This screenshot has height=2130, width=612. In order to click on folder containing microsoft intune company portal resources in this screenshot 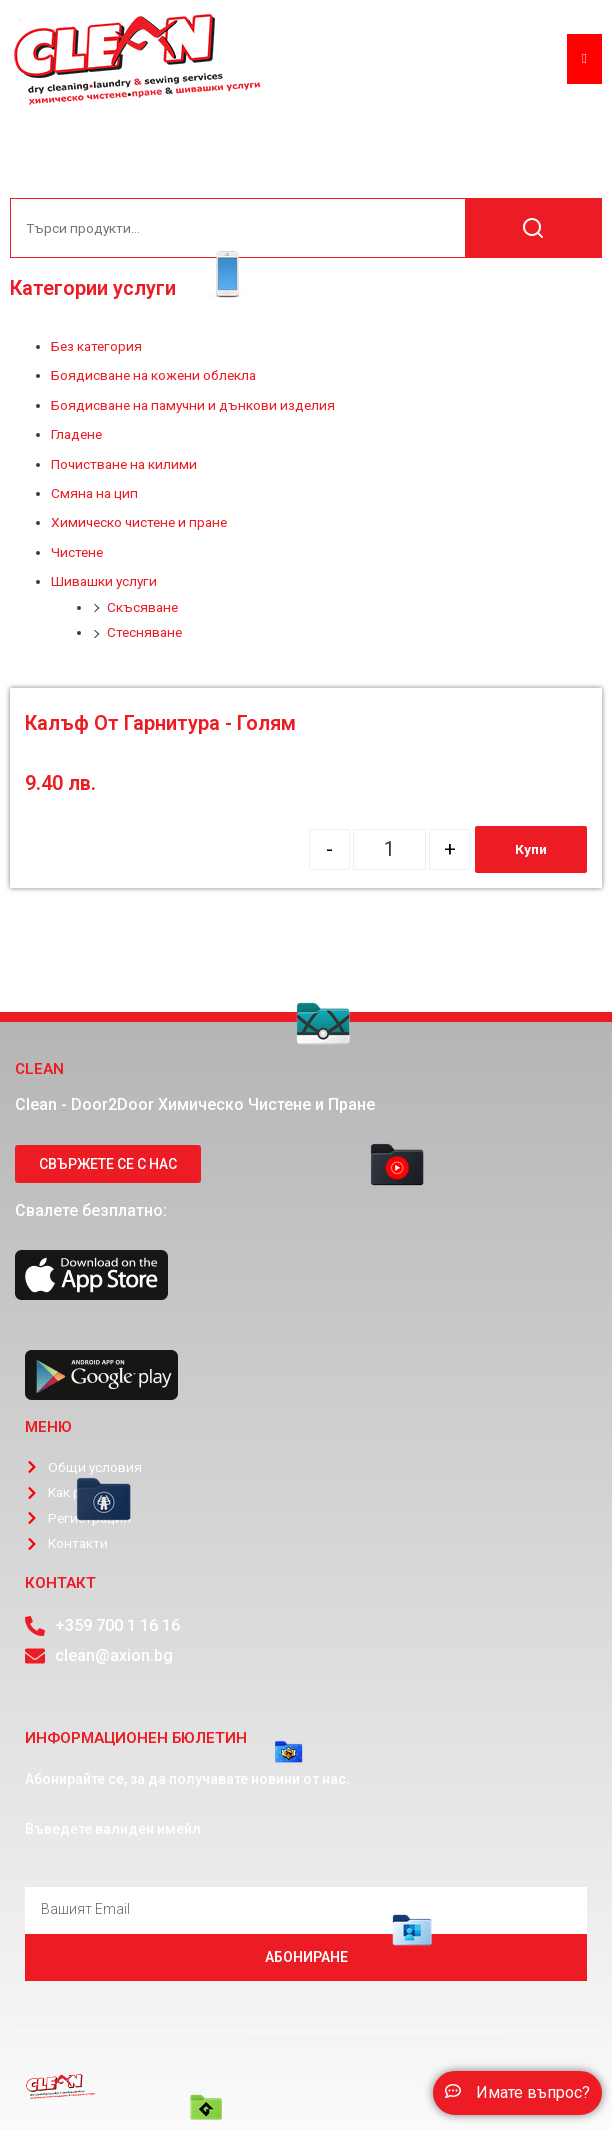, I will do `click(412, 1931)`.